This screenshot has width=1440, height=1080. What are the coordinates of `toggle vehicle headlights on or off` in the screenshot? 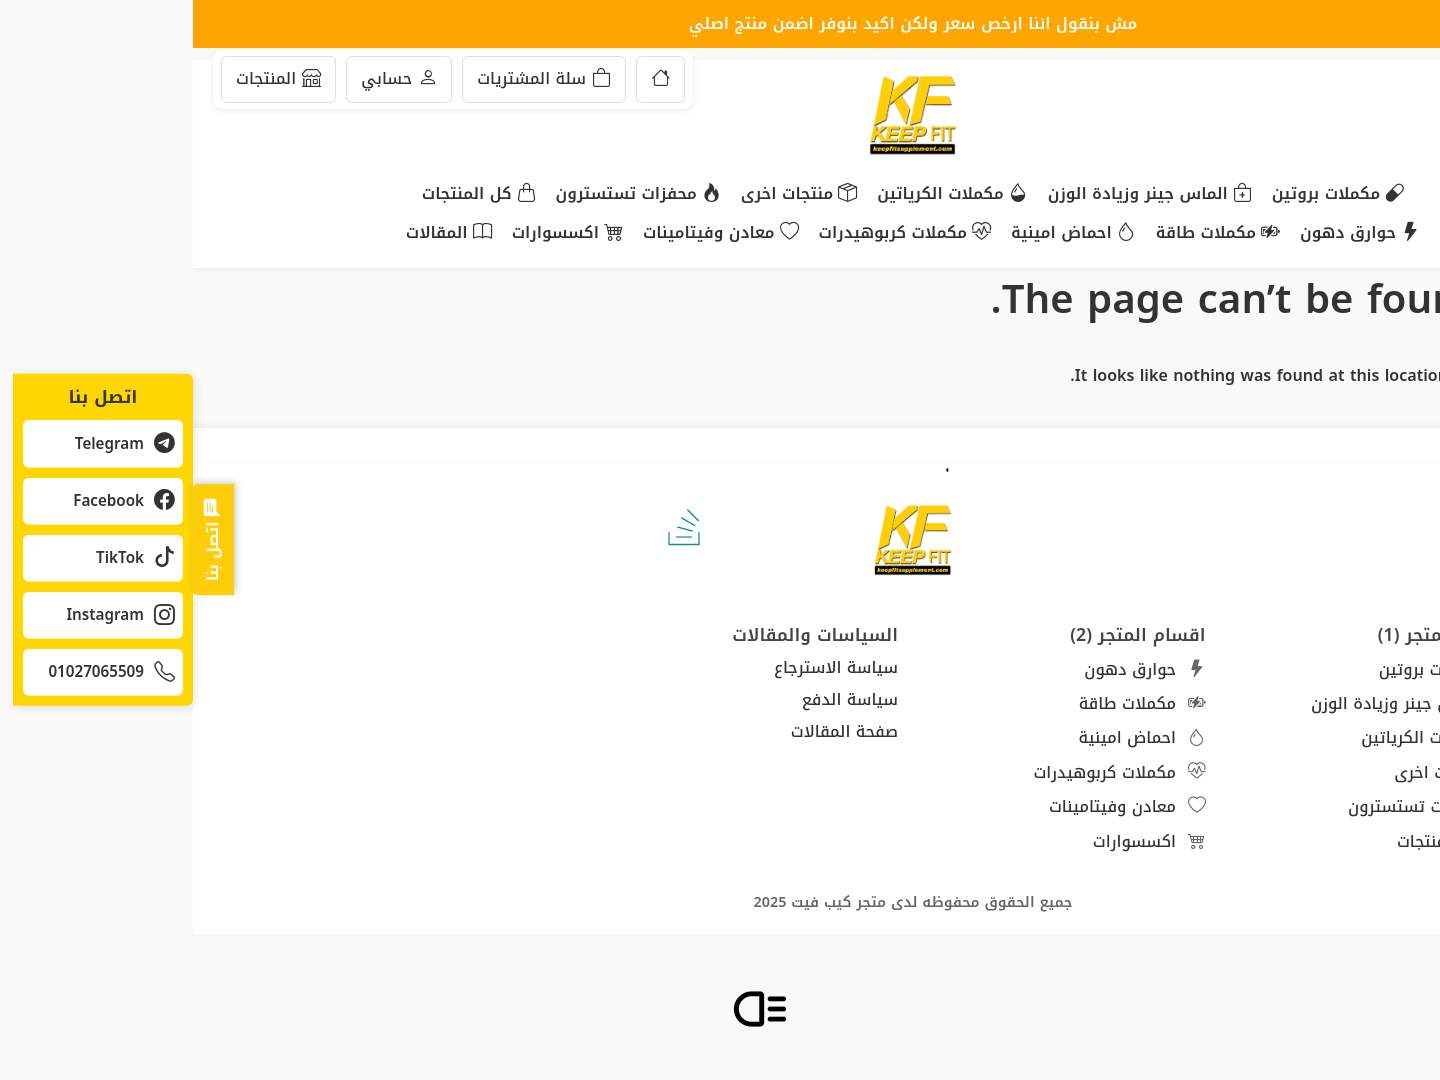 It's located at (760, 1009).